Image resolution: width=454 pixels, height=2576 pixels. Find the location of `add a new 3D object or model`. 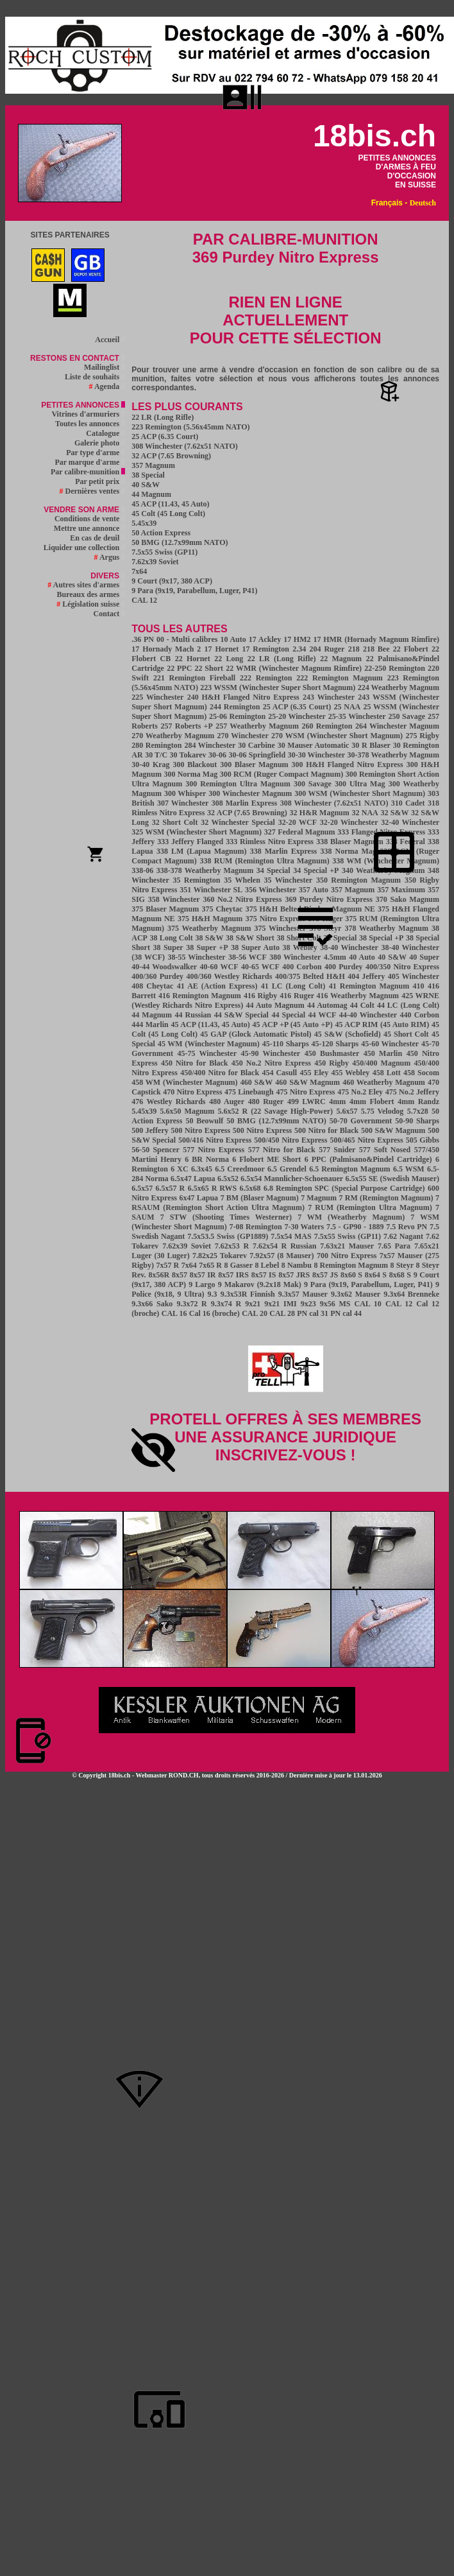

add a new 3D object or model is located at coordinates (389, 391).